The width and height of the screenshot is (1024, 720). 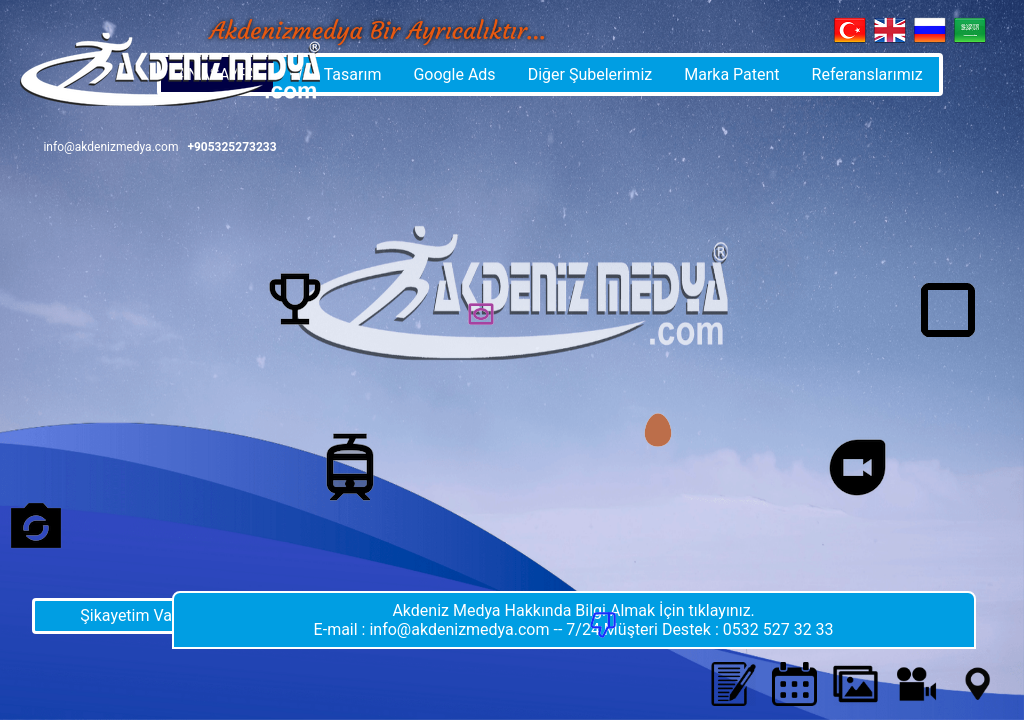 I want to click on indicates egg or egg-containing ingredient, so click(x=658, y=430).